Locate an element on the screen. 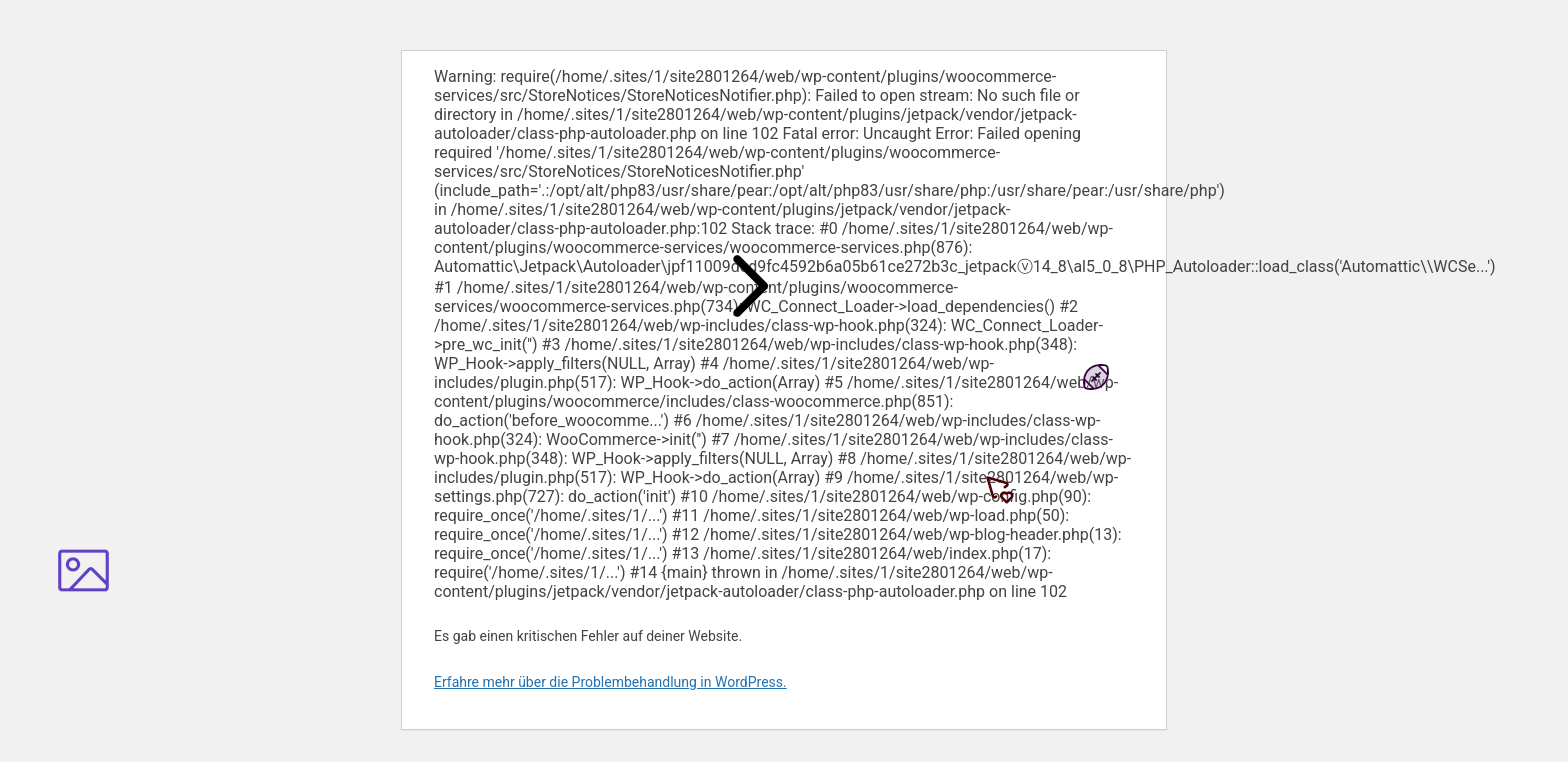  view media file is located at coordinates (83, 570).